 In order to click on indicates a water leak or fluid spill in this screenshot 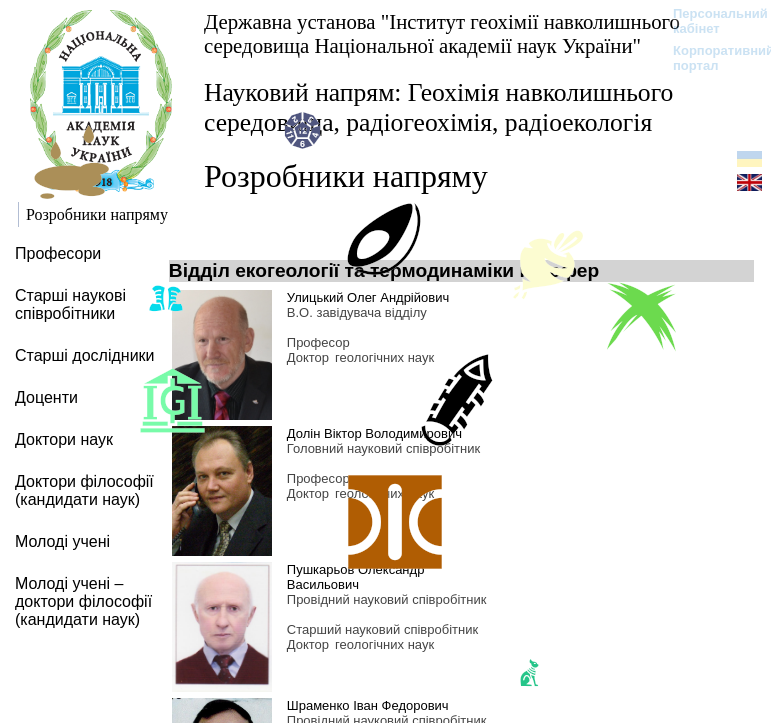, I will do `click(71, 161)`.